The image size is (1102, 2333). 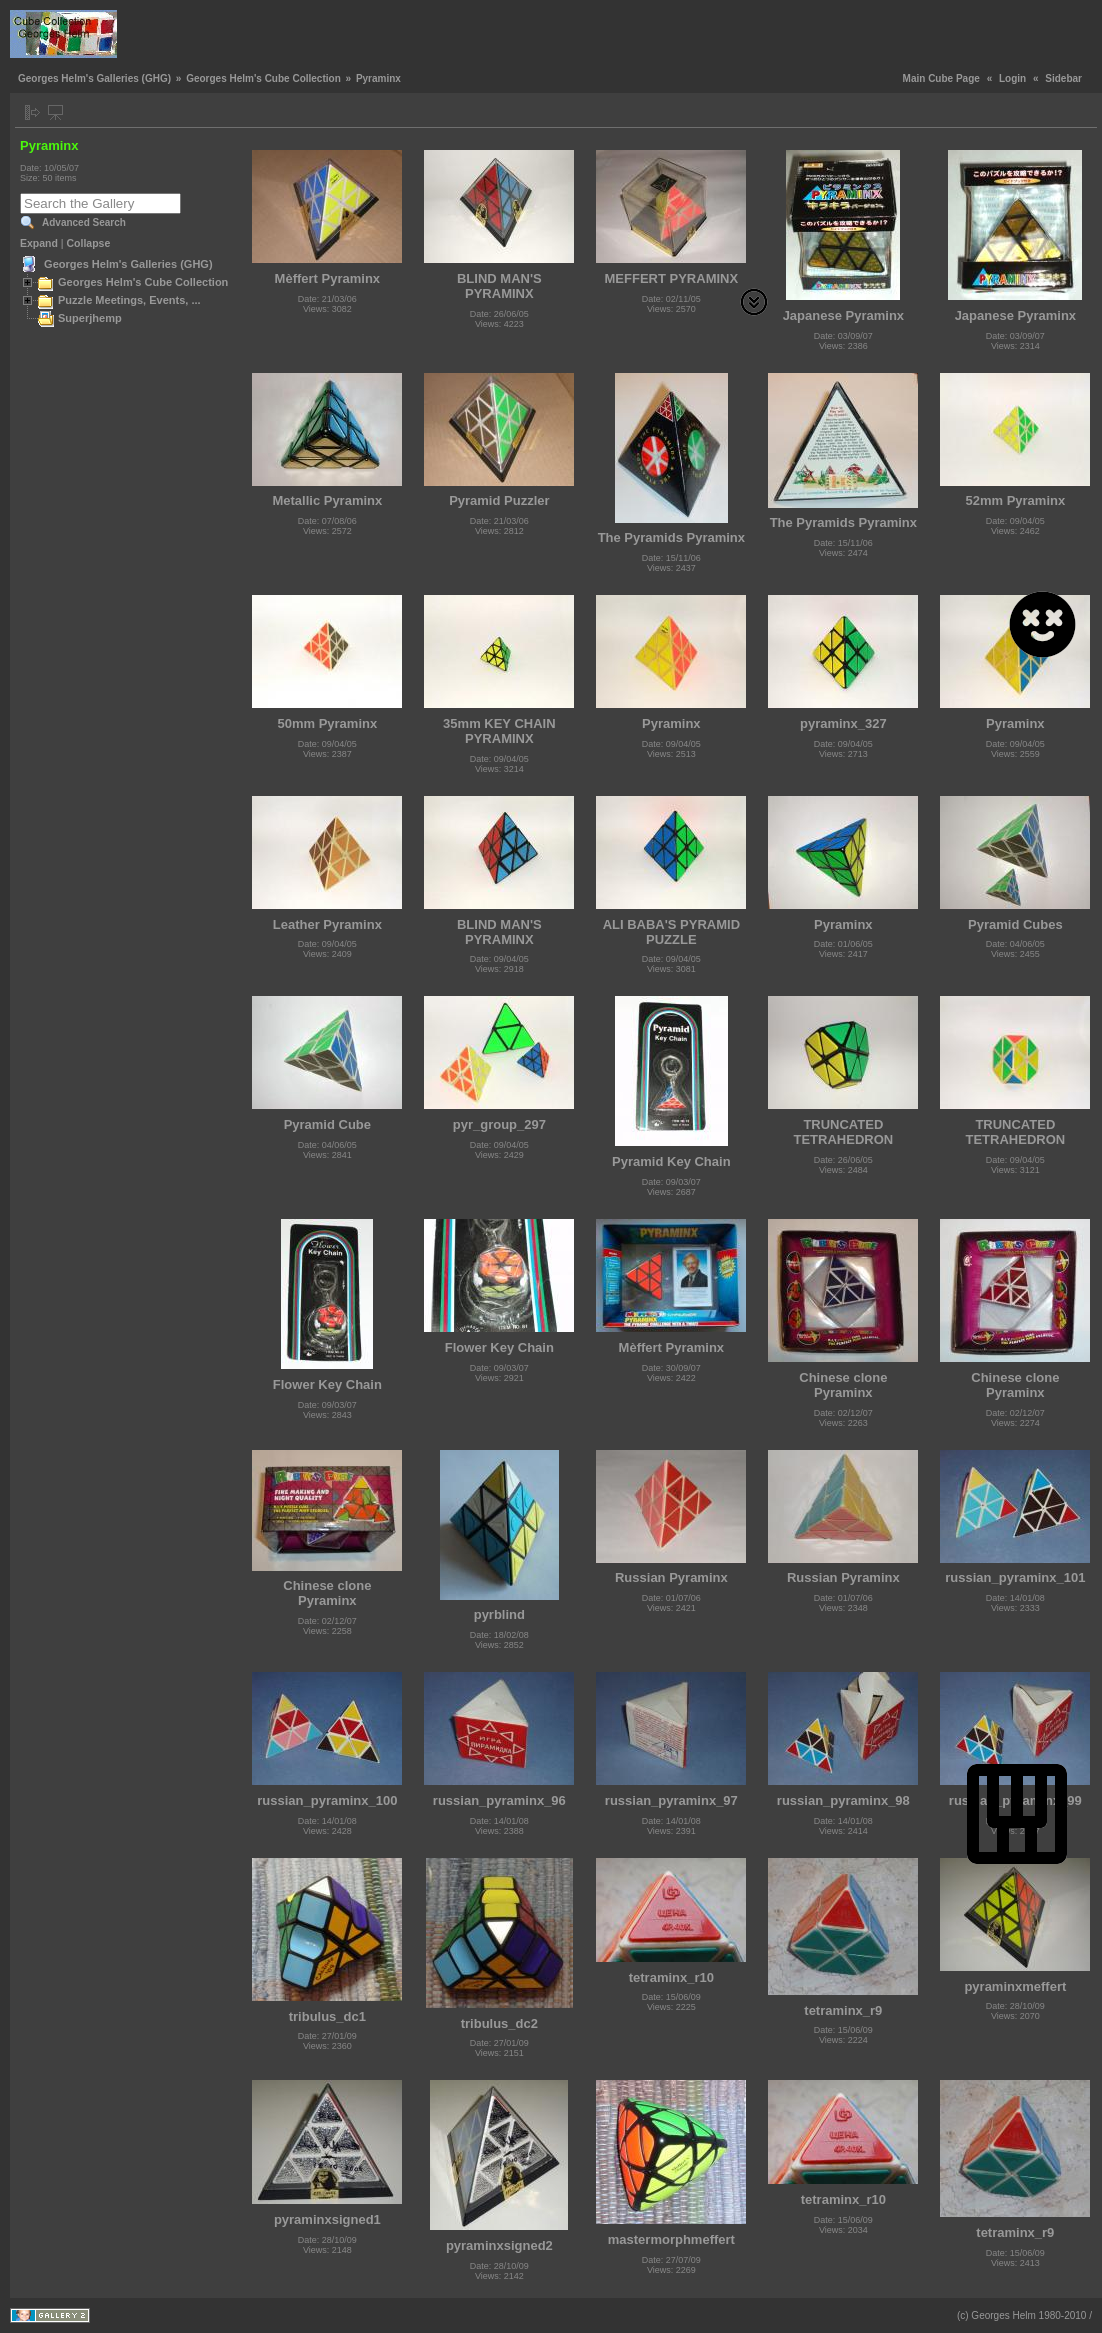 What do you see at coordinates (1042, 624) in the screenshot?
I see `select a silly or goofy mood reaction` at bounding box center [1042, 624].